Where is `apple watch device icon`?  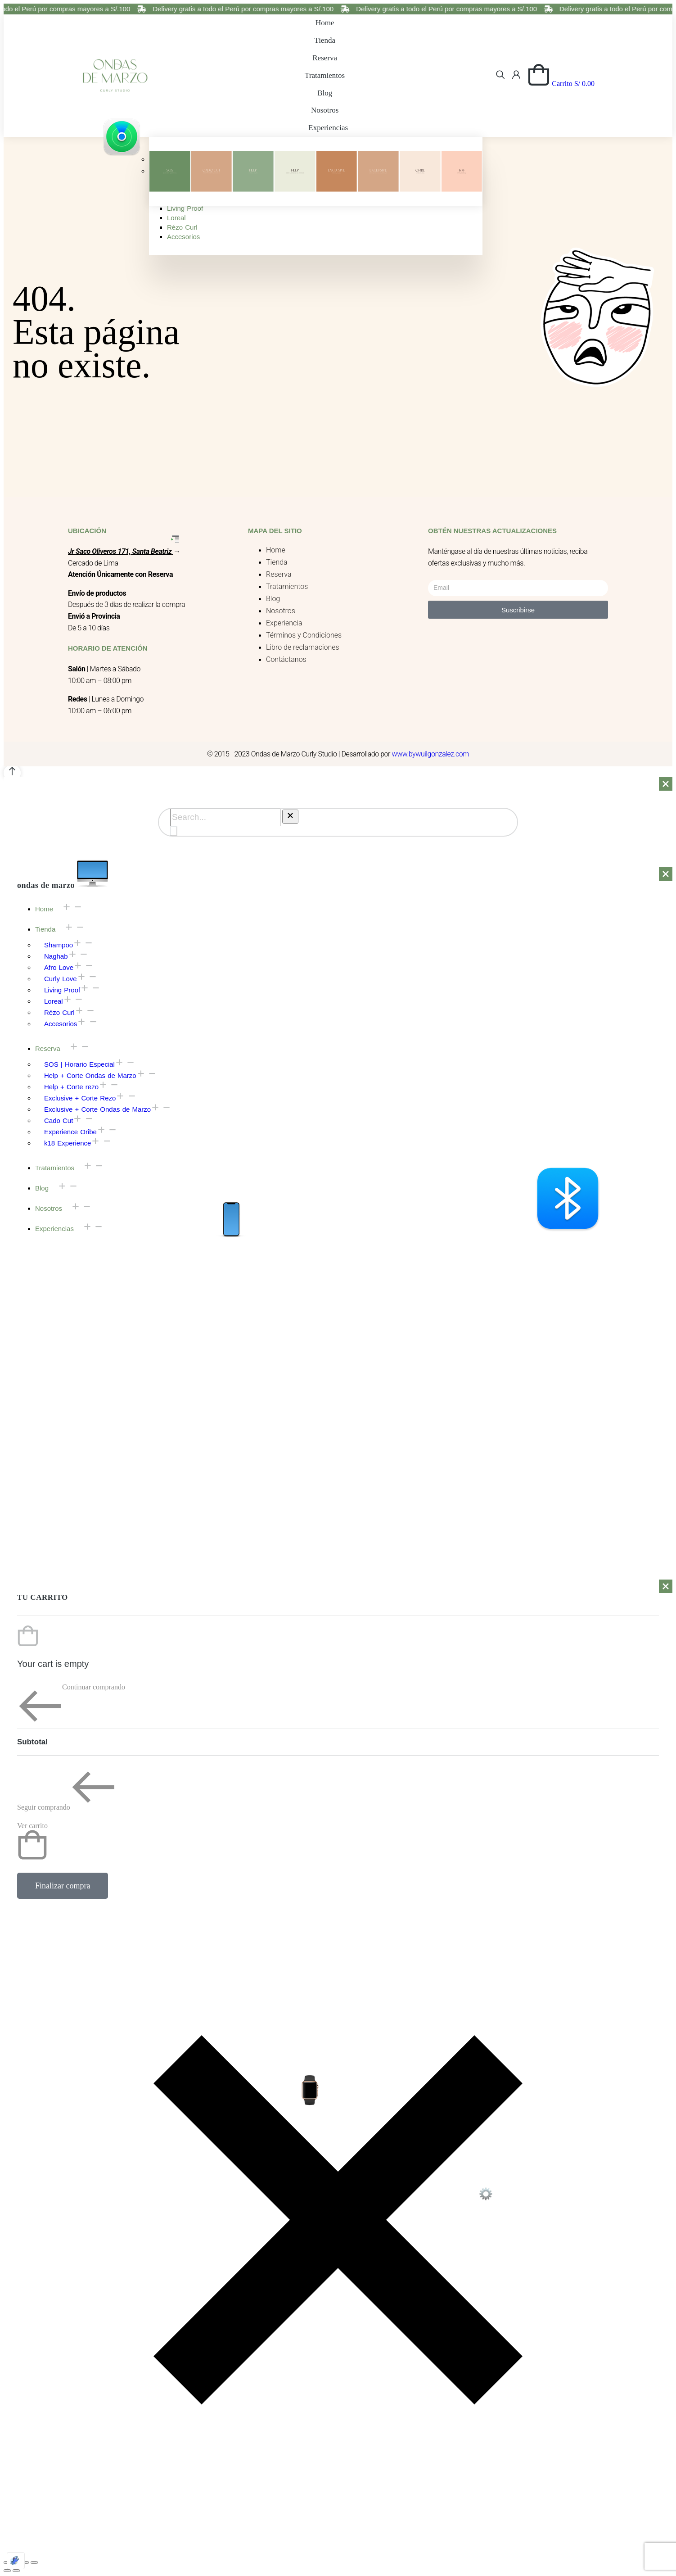
apple watch device icon is located at coordinates (310, 2090).